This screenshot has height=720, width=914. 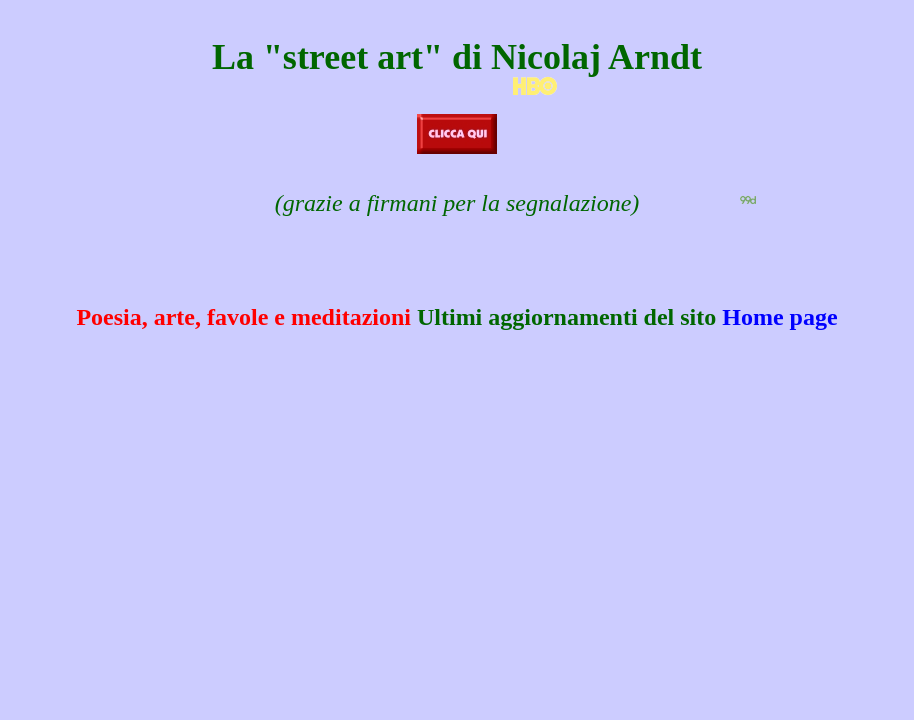 What do you see at coordinates (748, 200) in the screenshot?
I see `99designs logo - link to design marketplace platform` at bounding box center [748, 200].